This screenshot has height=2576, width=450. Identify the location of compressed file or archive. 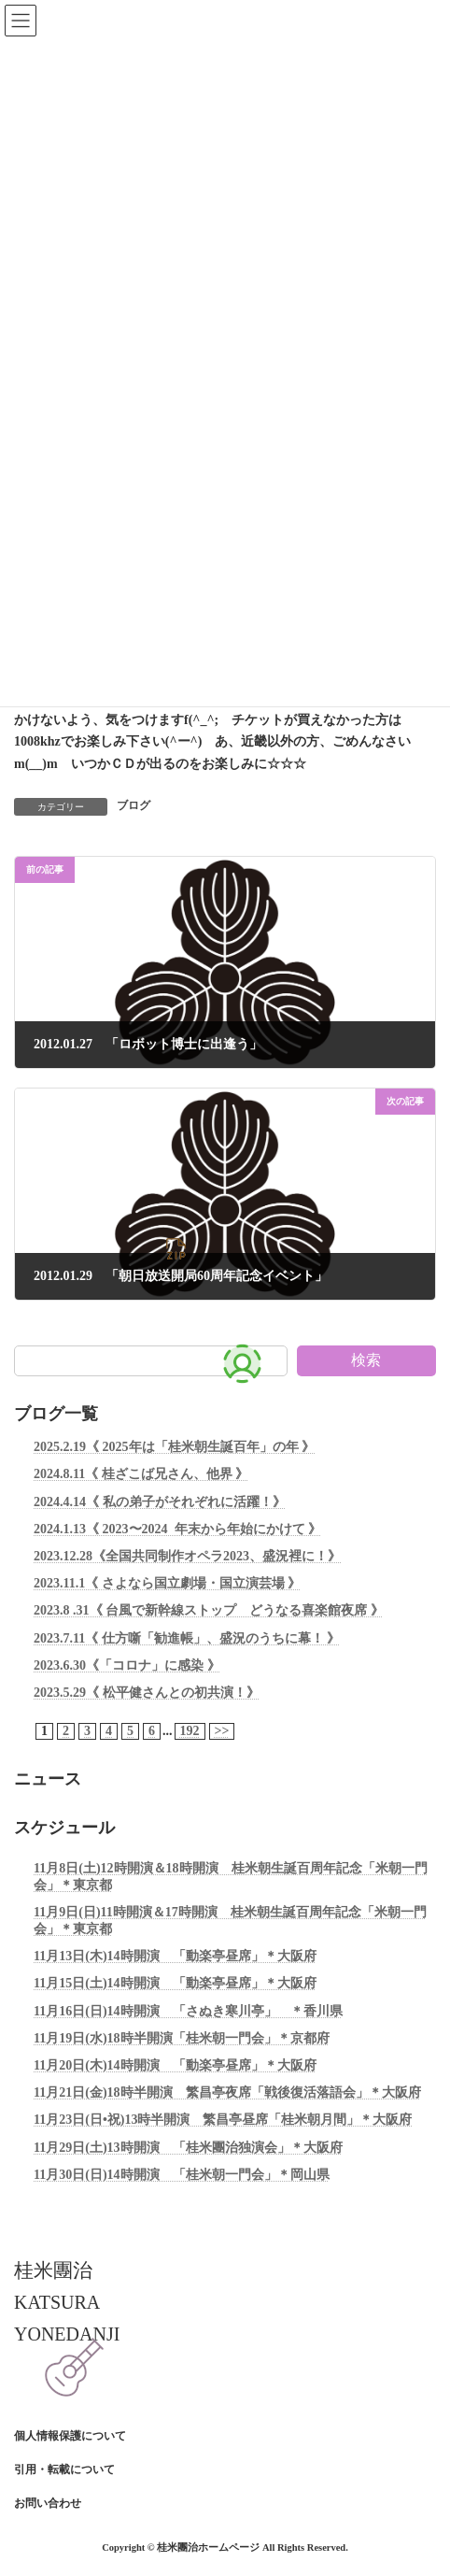
(176, 1249).